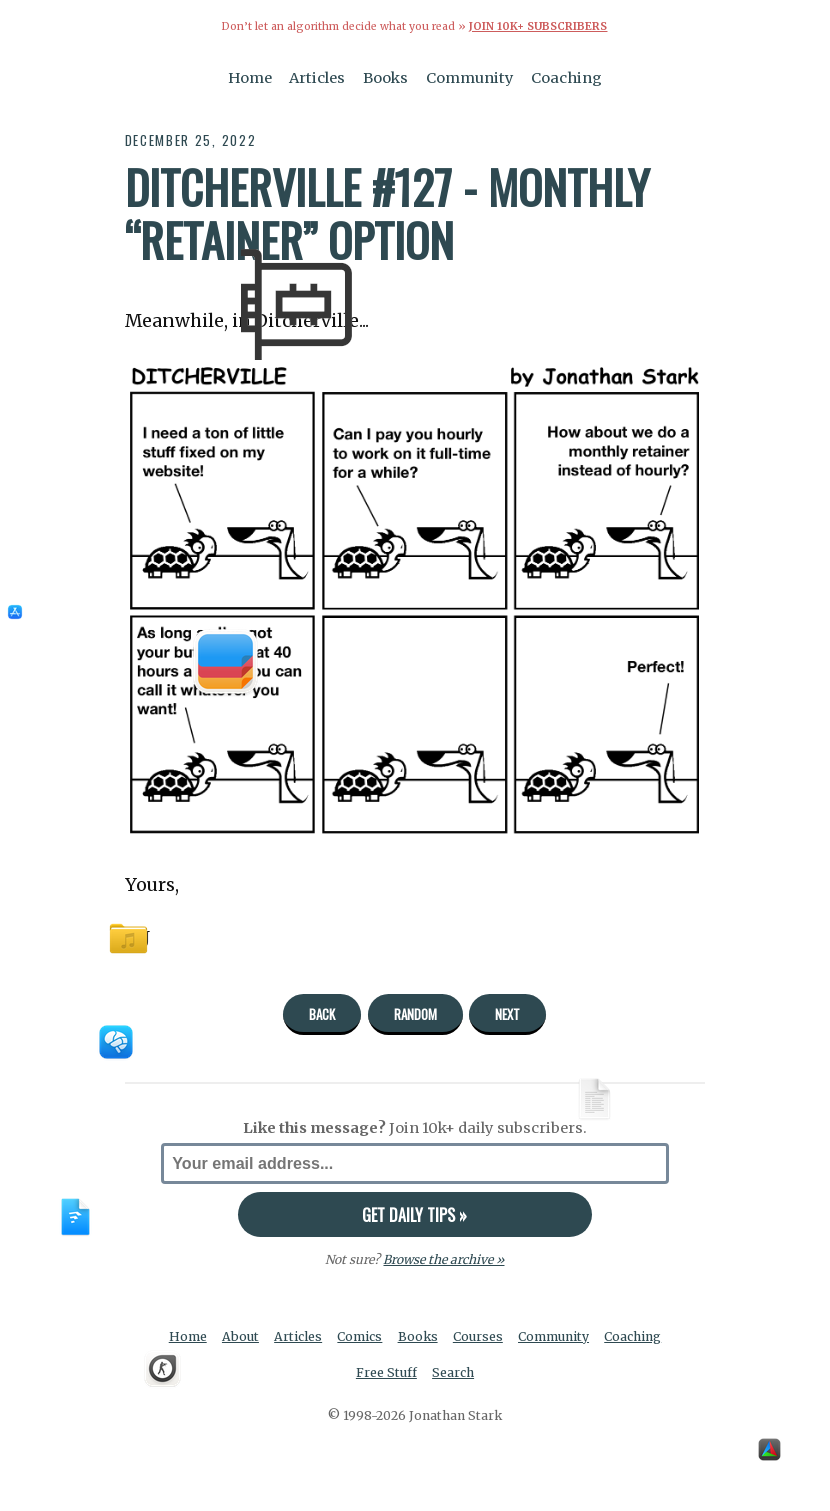 Image resolution: width=830 pixels, height=1511 pixels. What do you see at coordinates (594, 1099) in the screenshot?
I see `a text document file preview` at bounding box center [594, 1099].